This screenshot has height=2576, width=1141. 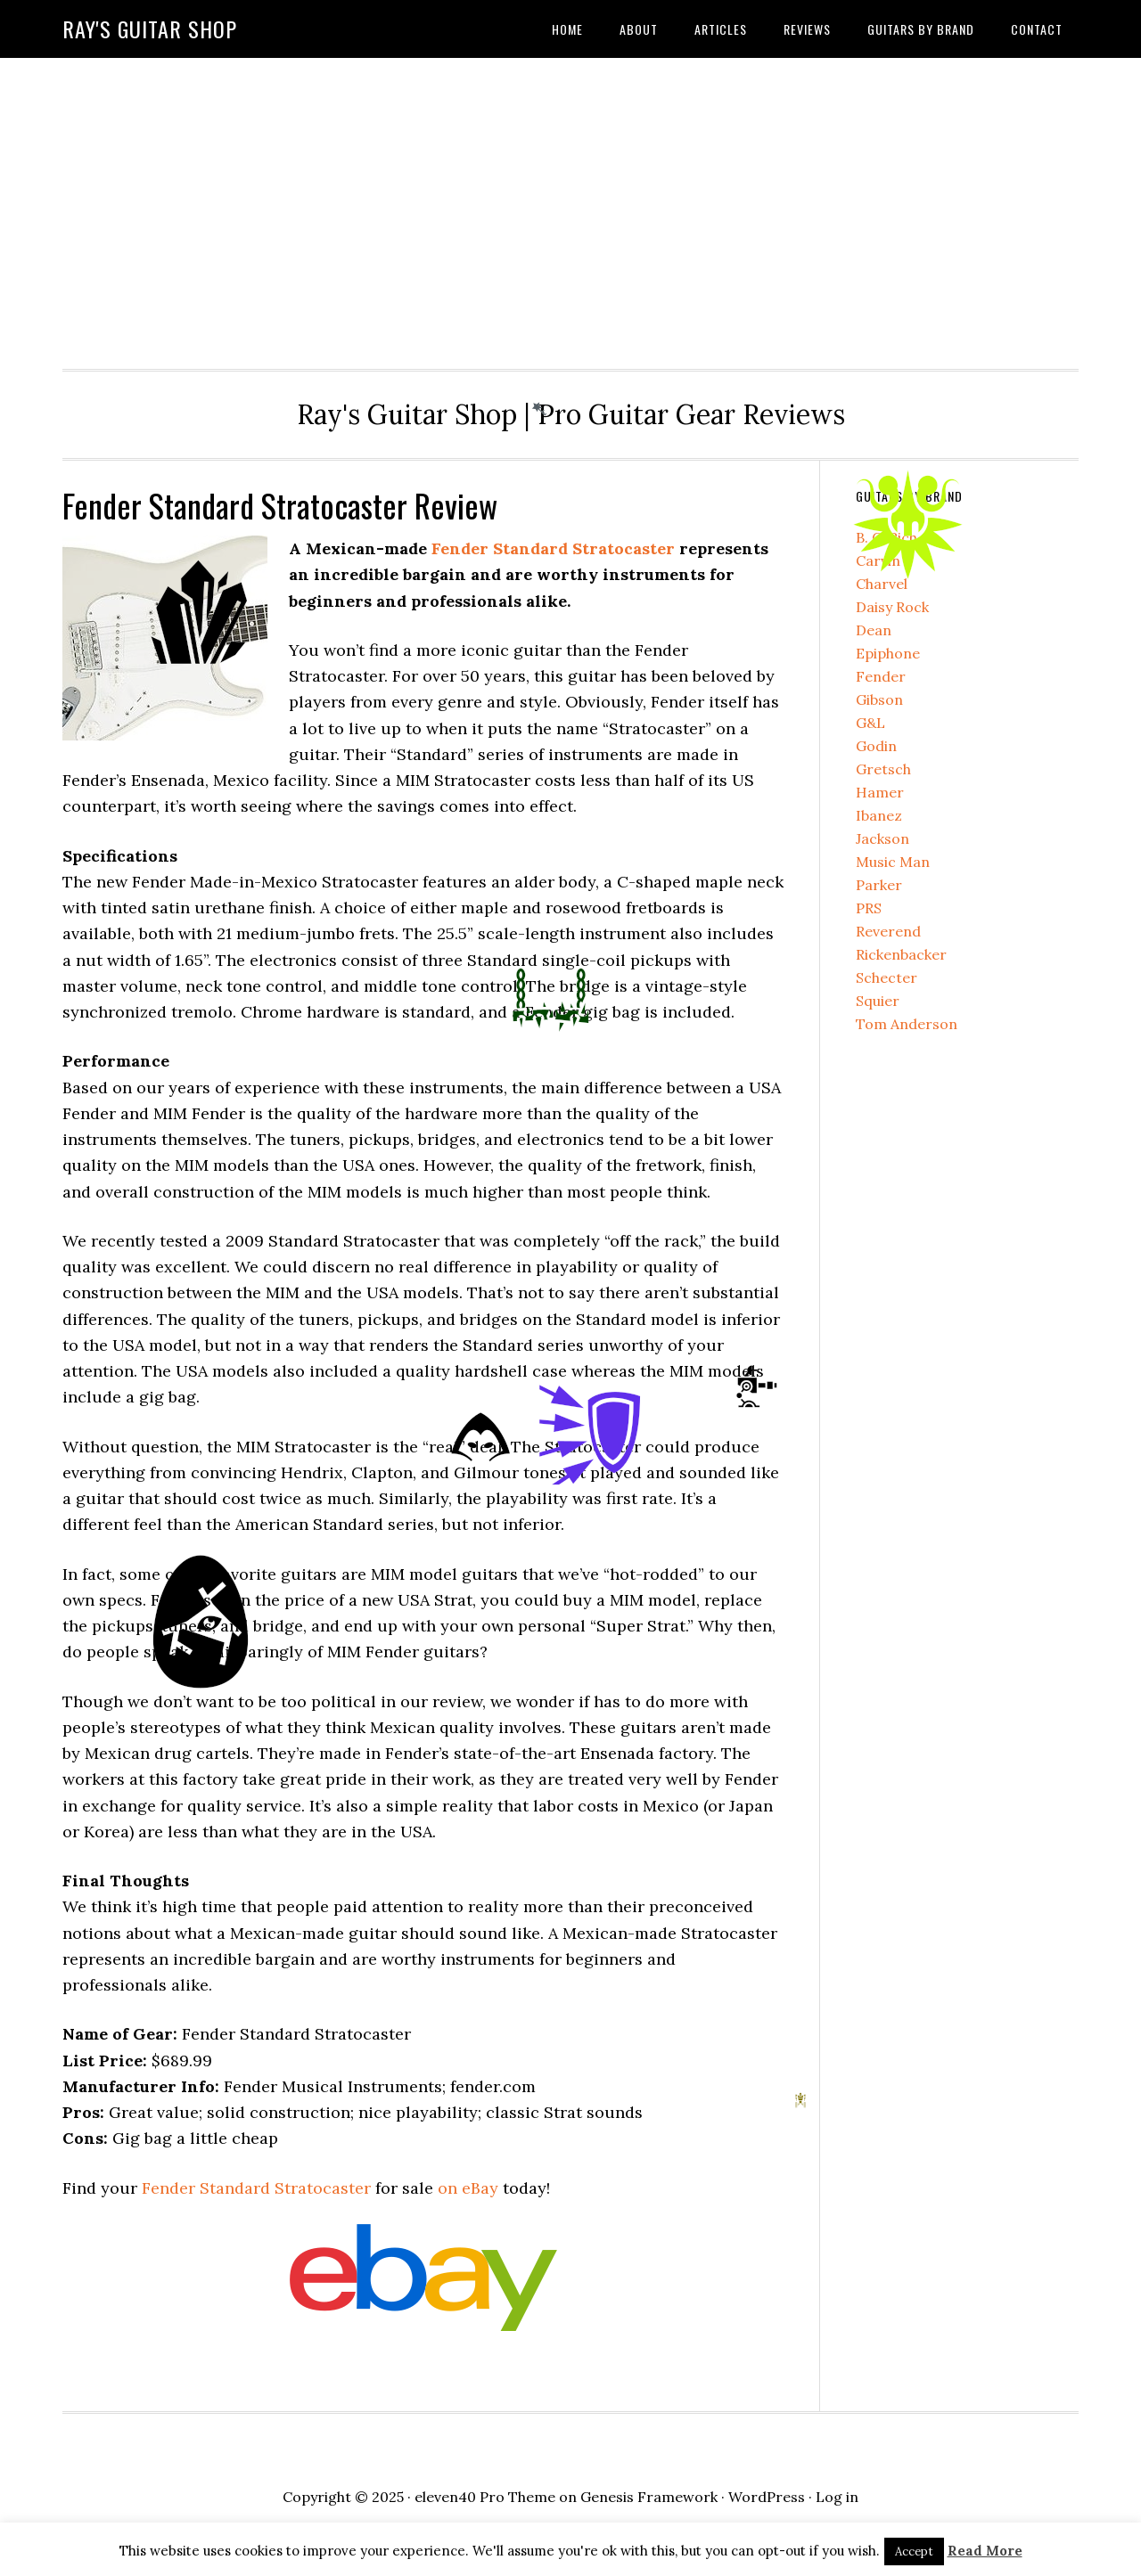 What do you see at coordinates (539, 409) in the screenshot?
I see `unlock premium or starred content` at bounding box center [539, 409].